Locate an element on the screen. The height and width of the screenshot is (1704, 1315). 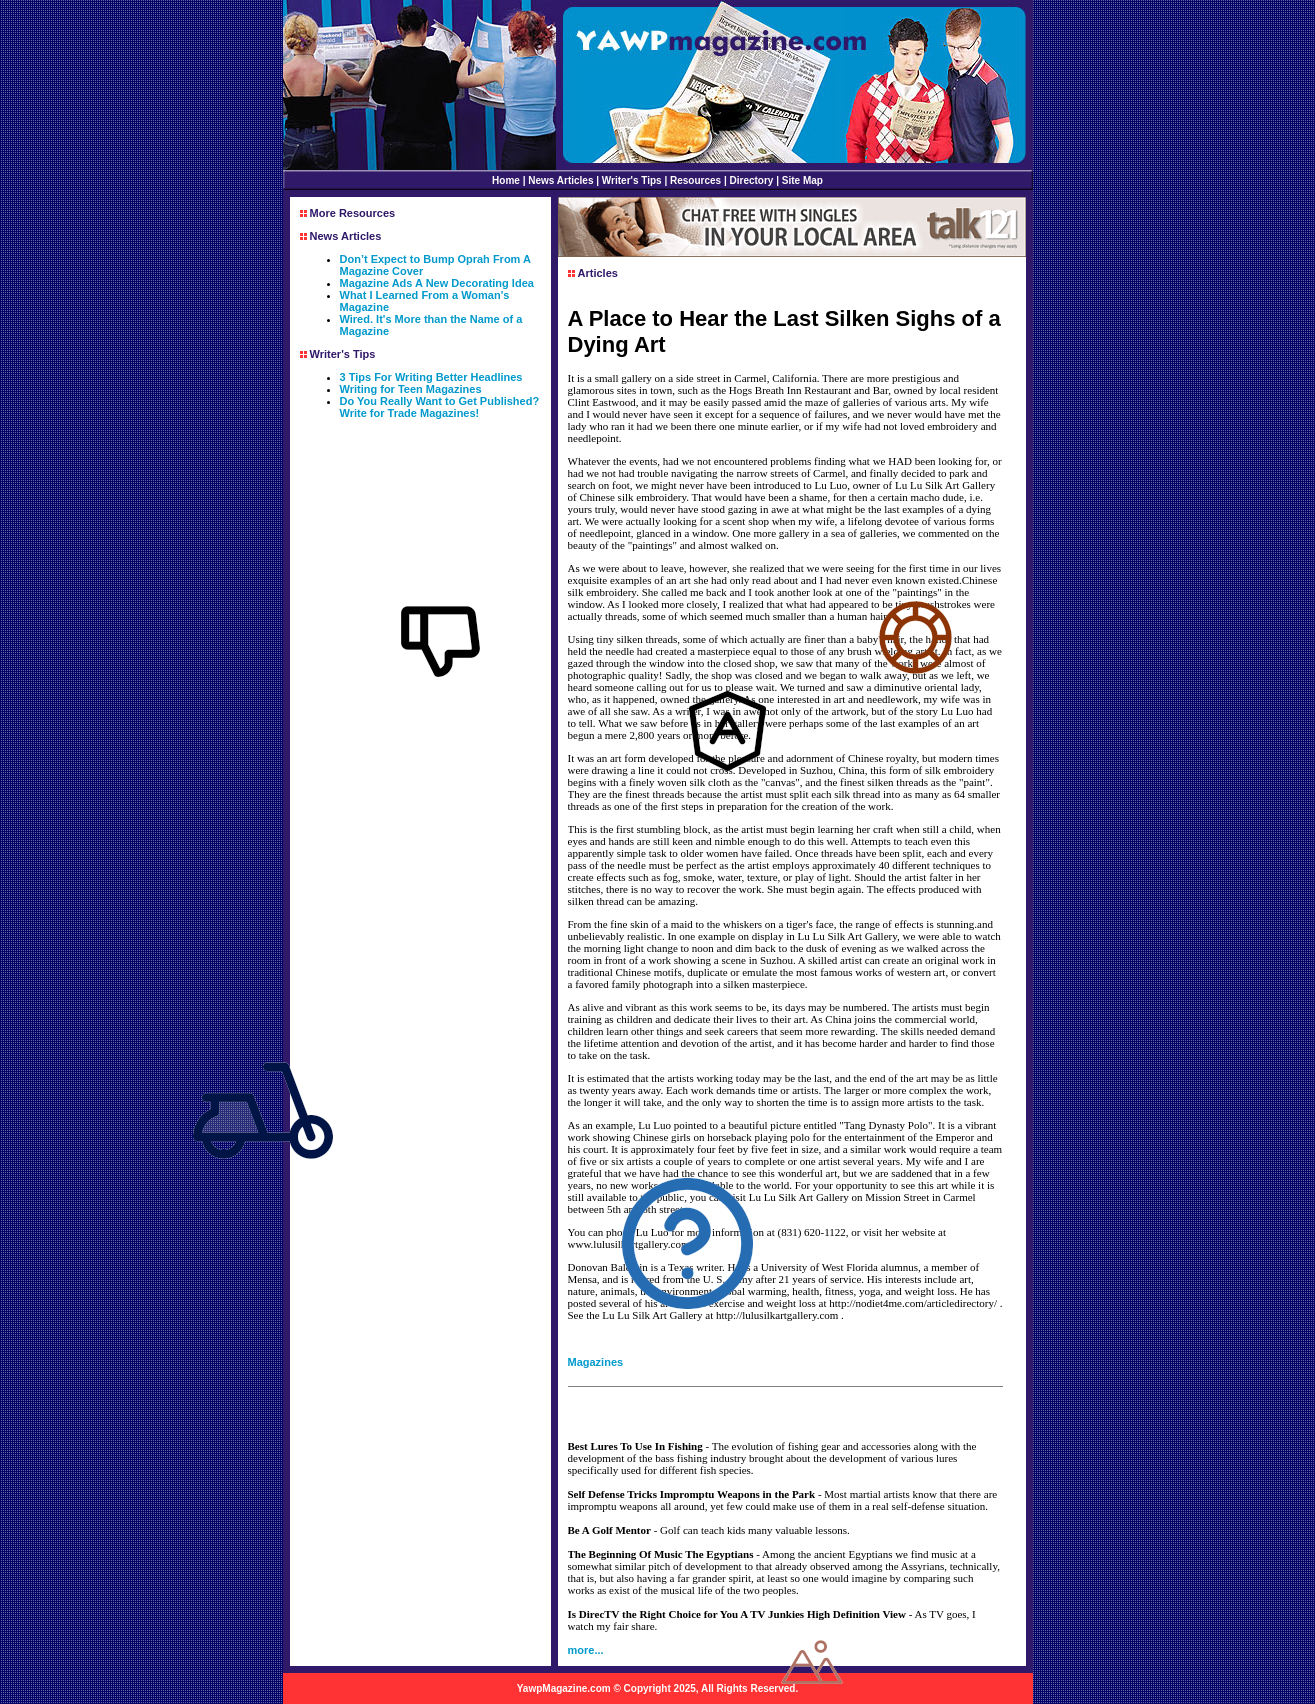
view landscape or nature photos is located at coordinates (812, 1665).